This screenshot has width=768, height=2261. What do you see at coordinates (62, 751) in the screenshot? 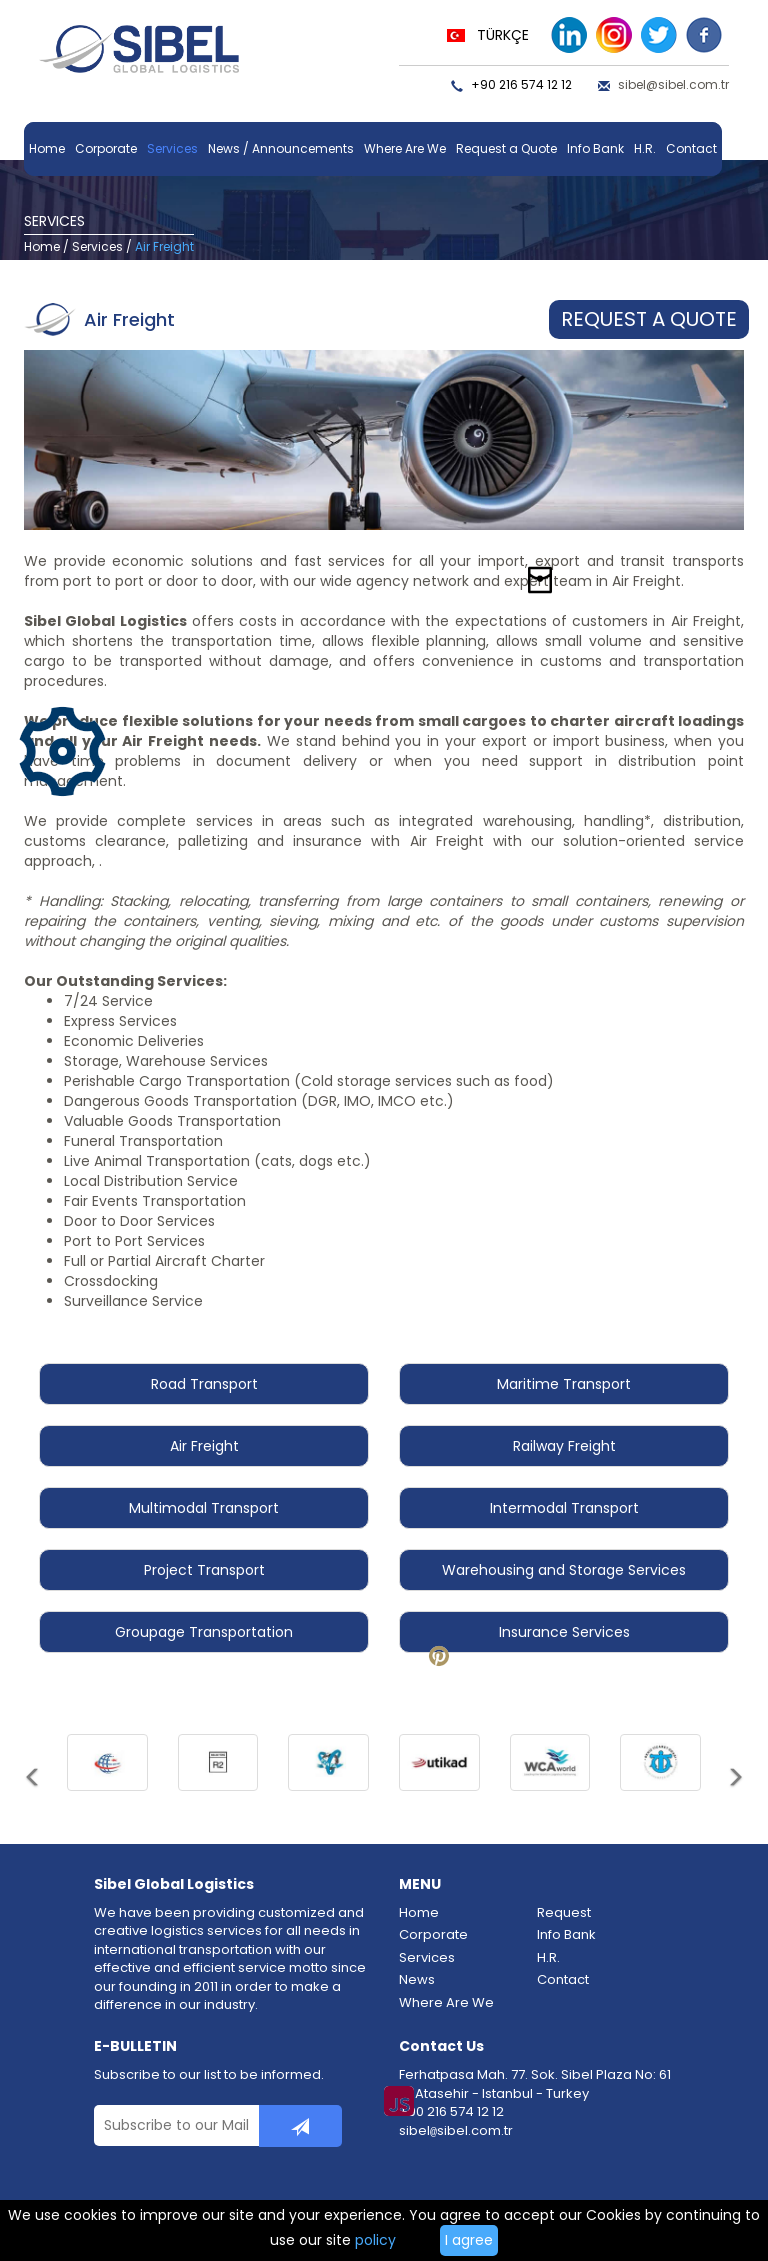
I see `access settings or preferences` at bounding box center [62, 751].